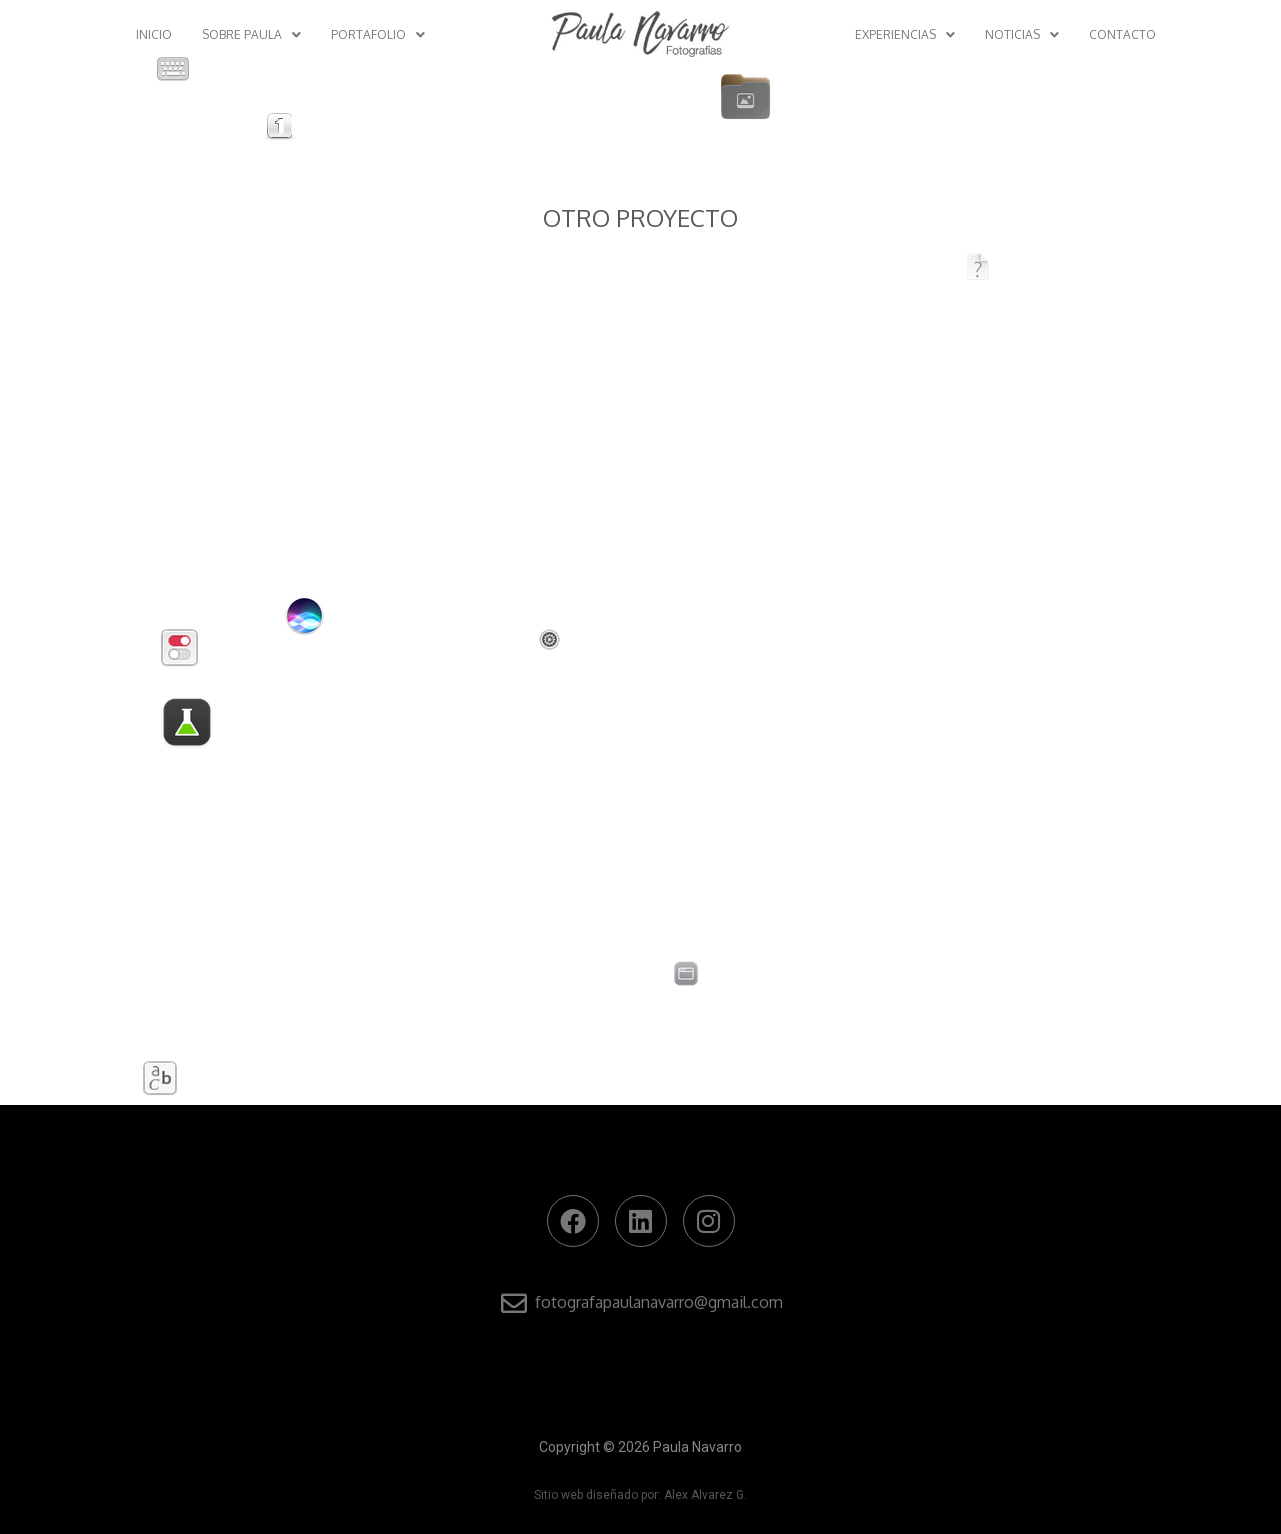 This screenshot has height=1534, width=1281. What do you see at coordinates (280, 125) in the screenshot?
I see `reset zoom to 100% or original size` at bounding box center [280, 125].